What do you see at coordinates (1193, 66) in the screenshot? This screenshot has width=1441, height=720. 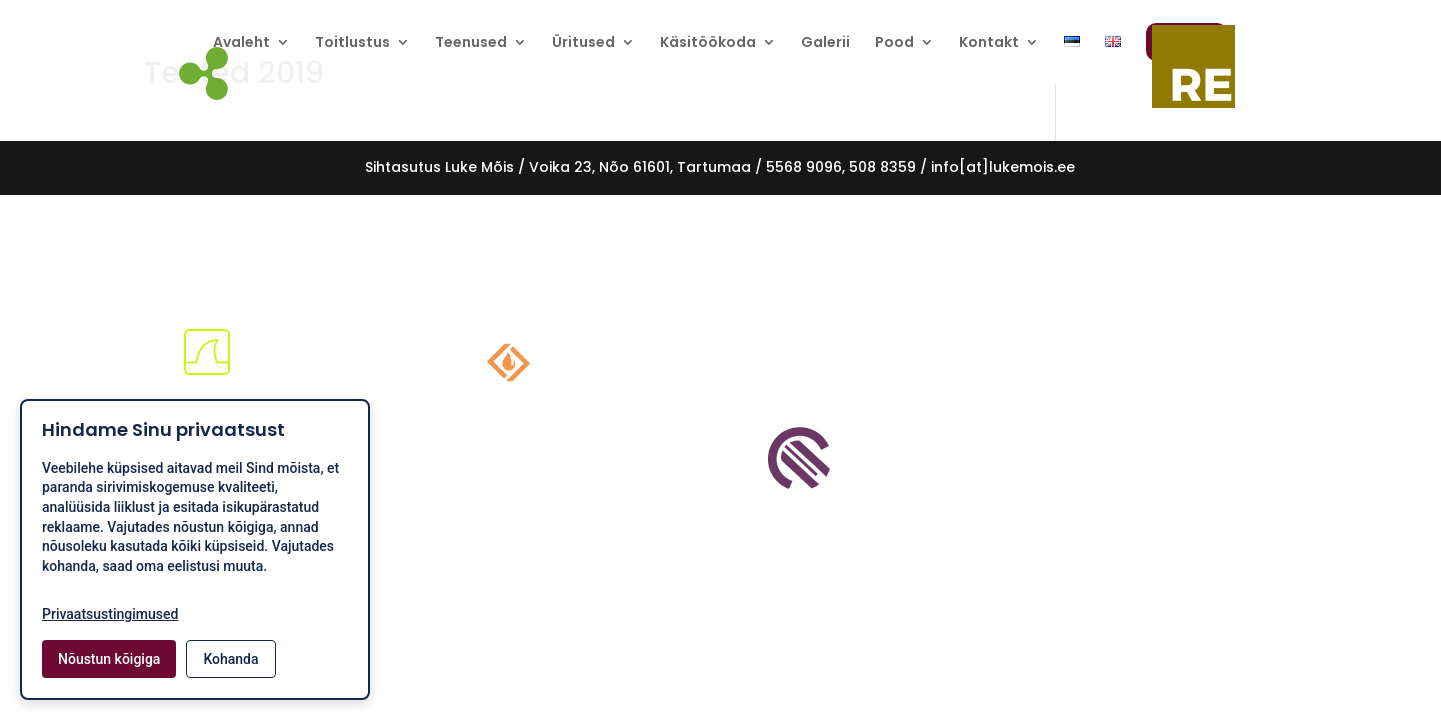 I see `reason programming language logo` at bounding box center [1193, 66].